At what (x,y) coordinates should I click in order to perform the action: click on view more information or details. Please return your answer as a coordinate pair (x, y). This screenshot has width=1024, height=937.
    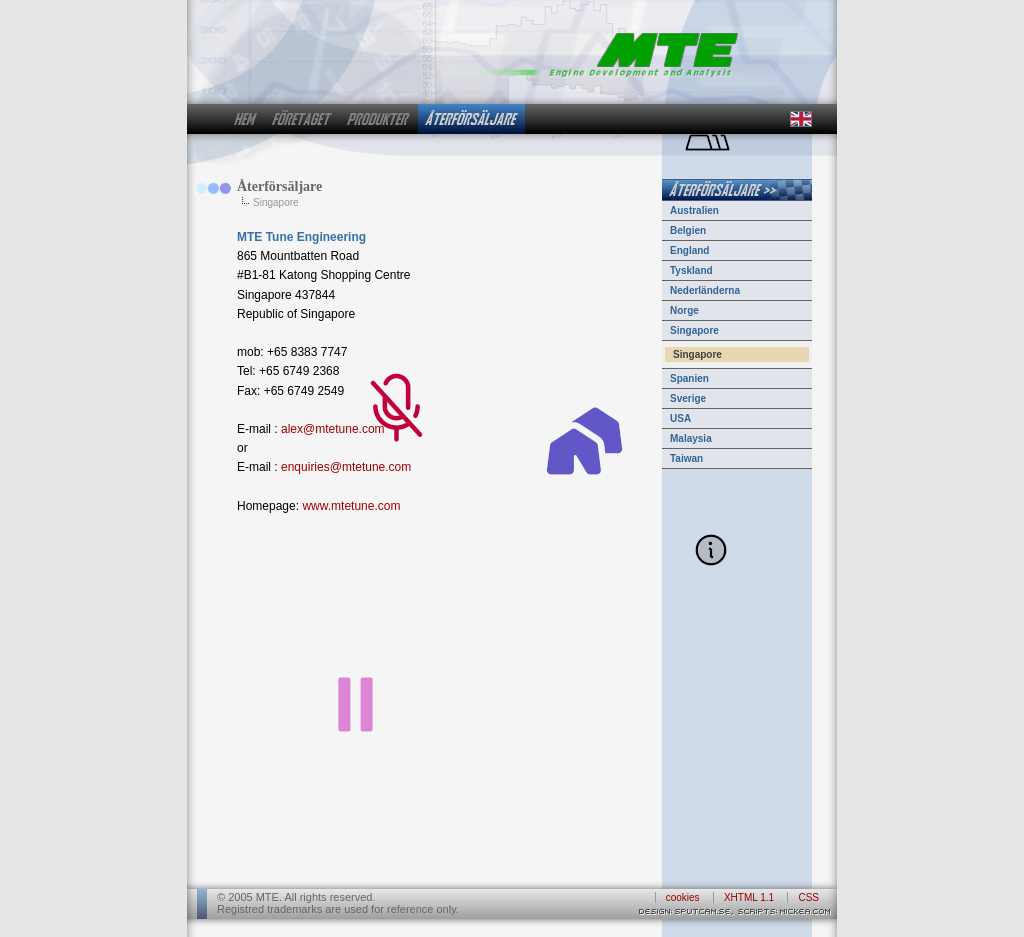
    Looking at the image, I should click on (711, 550).